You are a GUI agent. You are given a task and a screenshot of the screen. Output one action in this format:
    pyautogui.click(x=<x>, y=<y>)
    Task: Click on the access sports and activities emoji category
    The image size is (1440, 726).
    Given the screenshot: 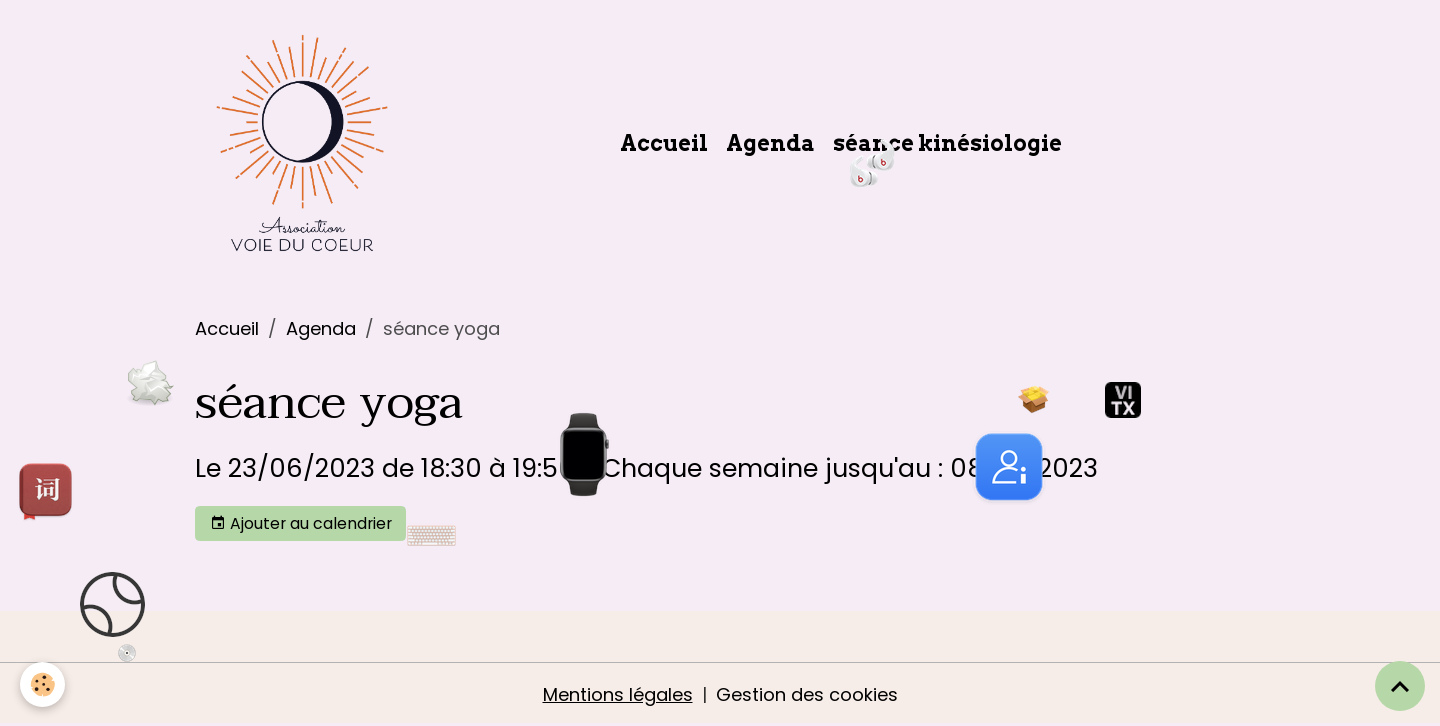 What is the action you would take?
    pyautogui.click(x=112, y=604)
    